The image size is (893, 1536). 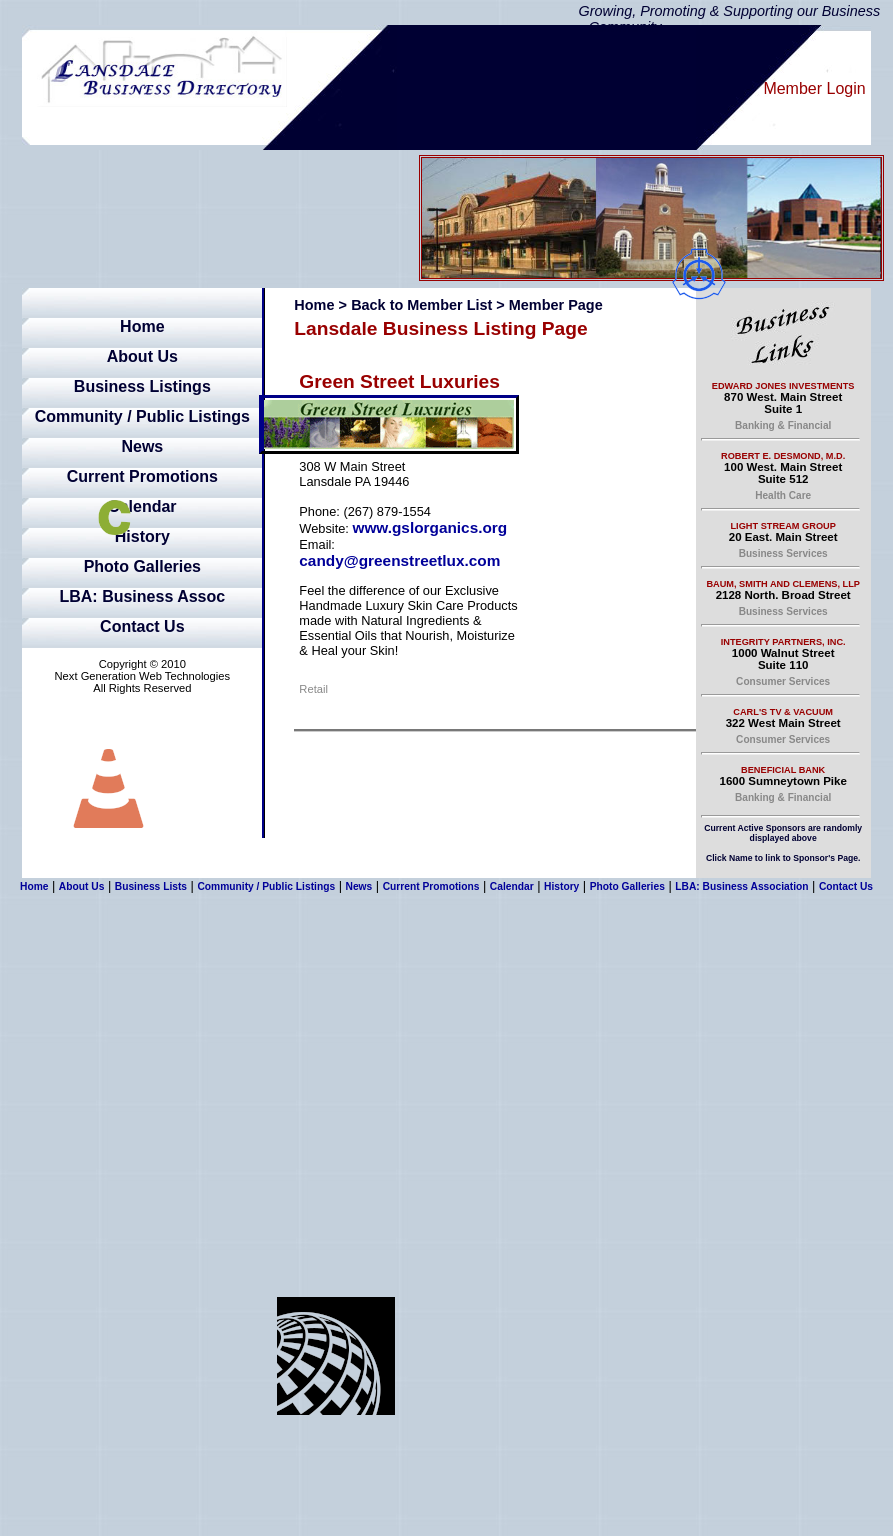 I want to click on united airlines app or website, so click(x=336, y=1356).